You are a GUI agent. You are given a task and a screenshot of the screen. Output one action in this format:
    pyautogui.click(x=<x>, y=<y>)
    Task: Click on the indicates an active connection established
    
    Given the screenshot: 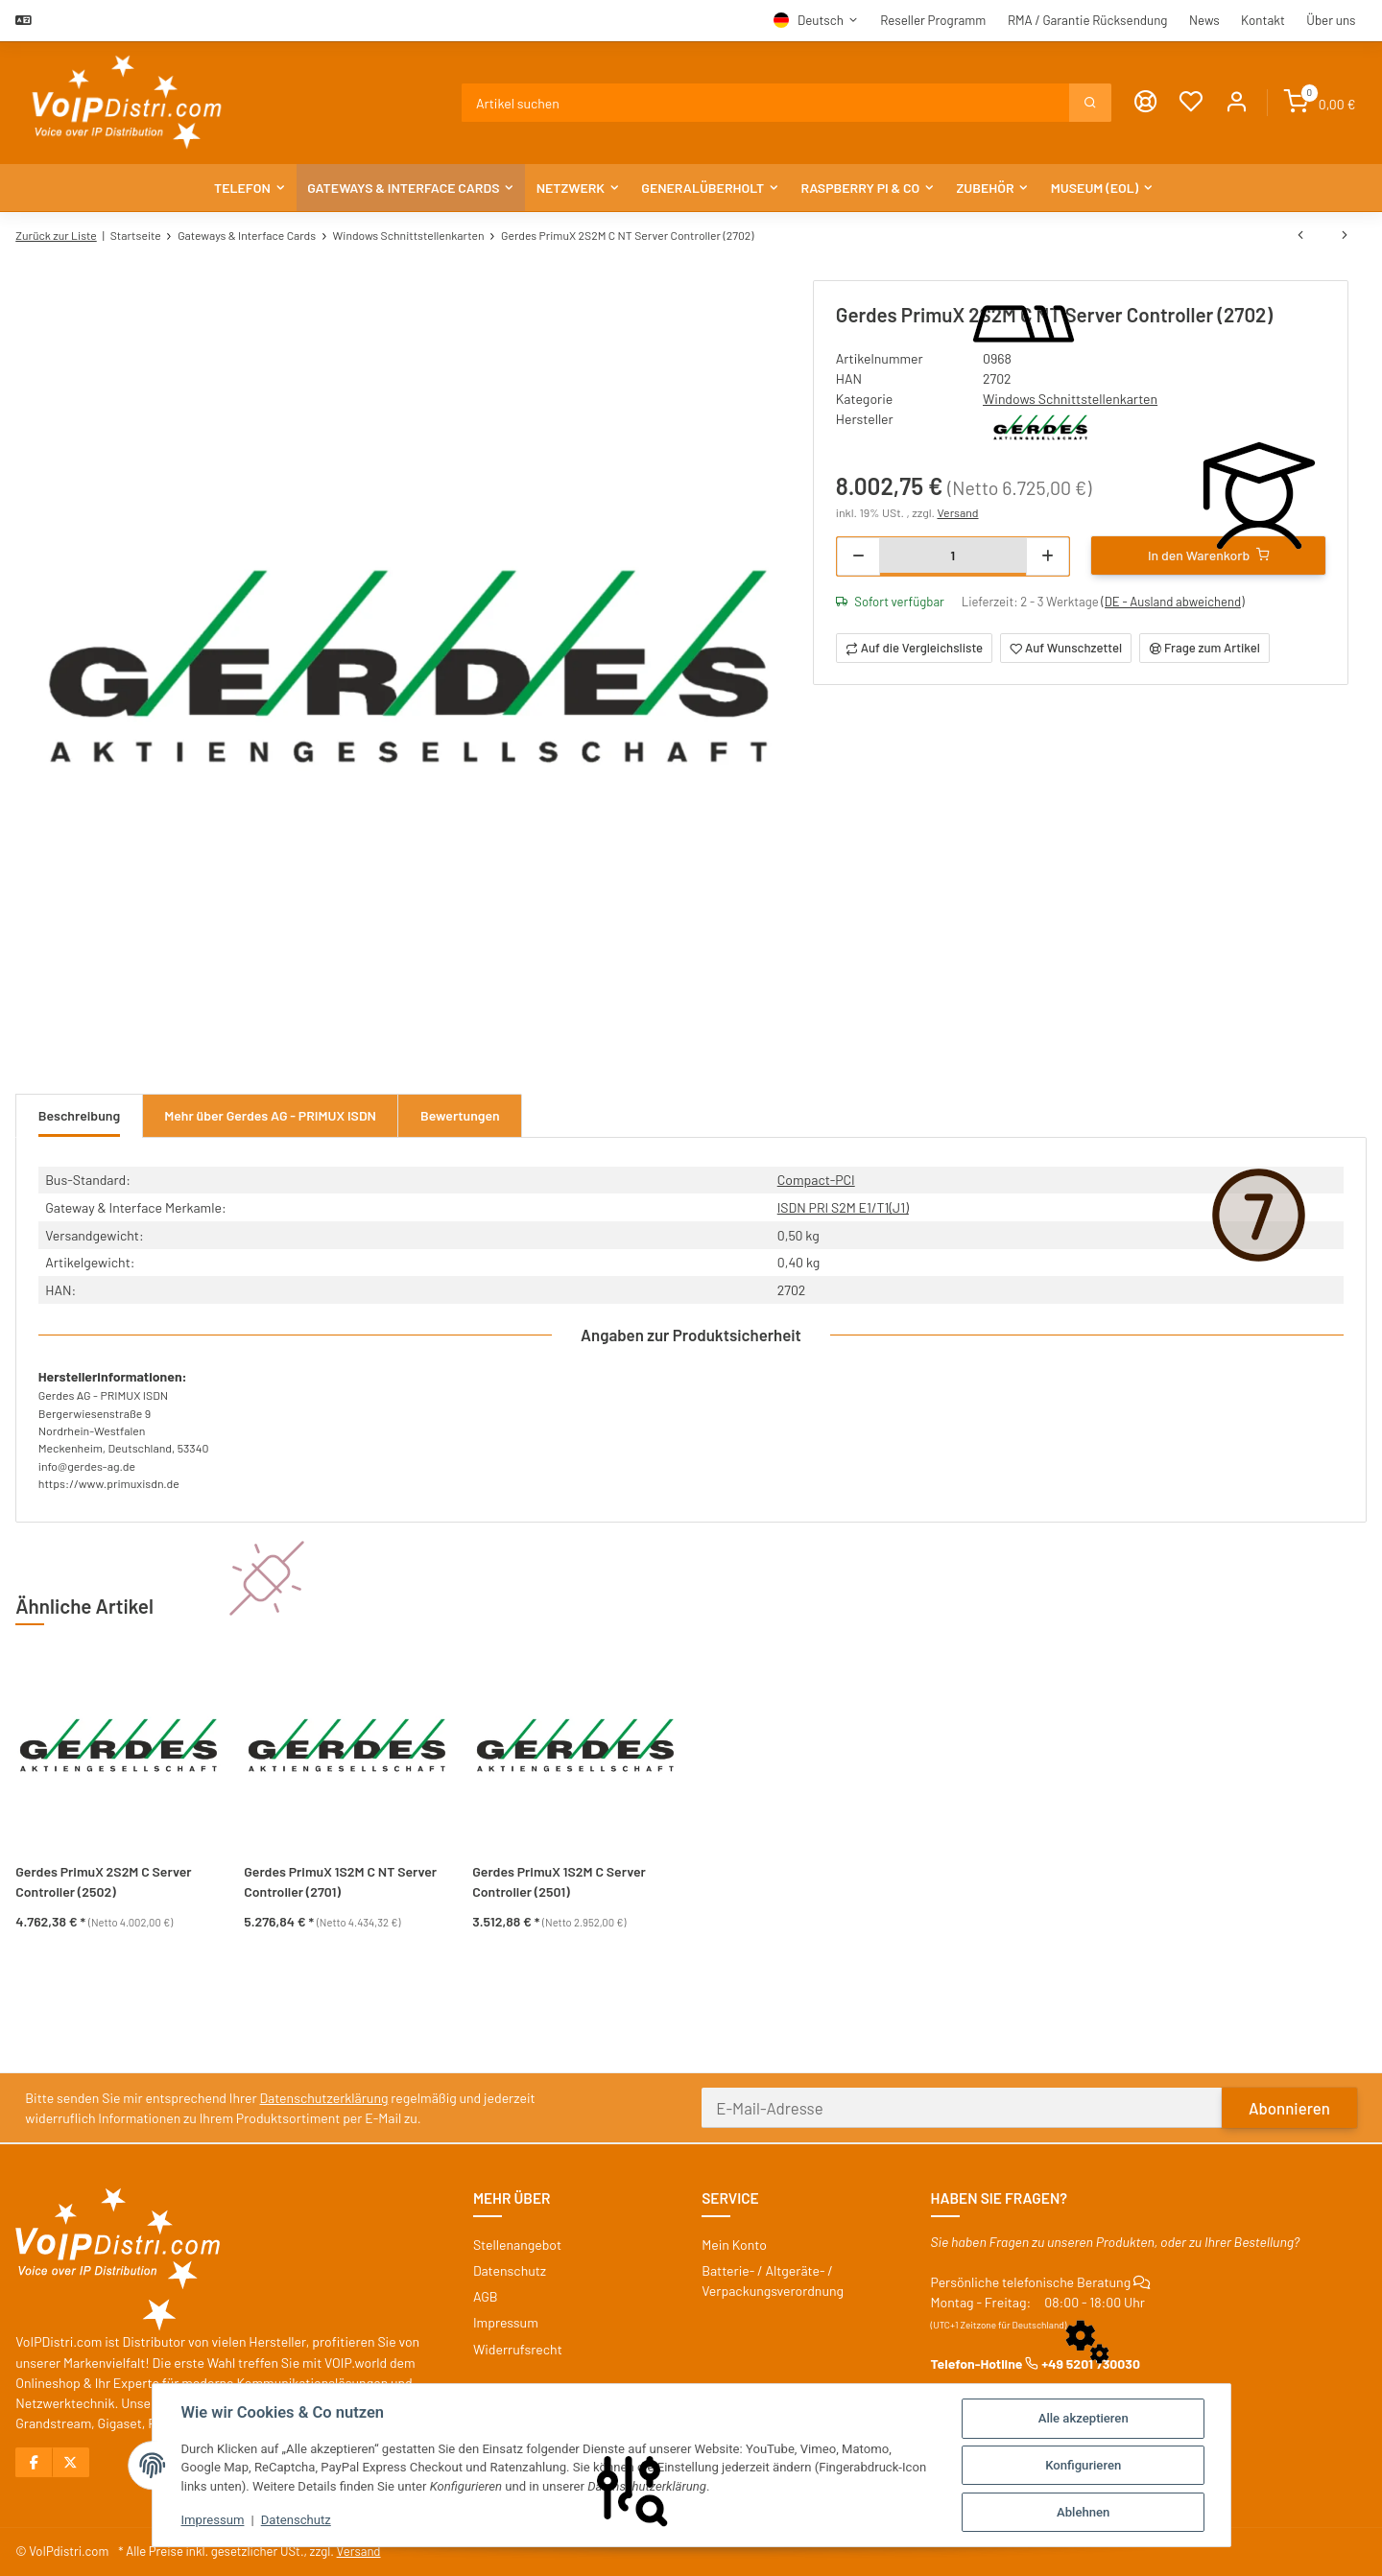 What is the action you would take?
    pyautogui.click(x=267, y=1578)
    